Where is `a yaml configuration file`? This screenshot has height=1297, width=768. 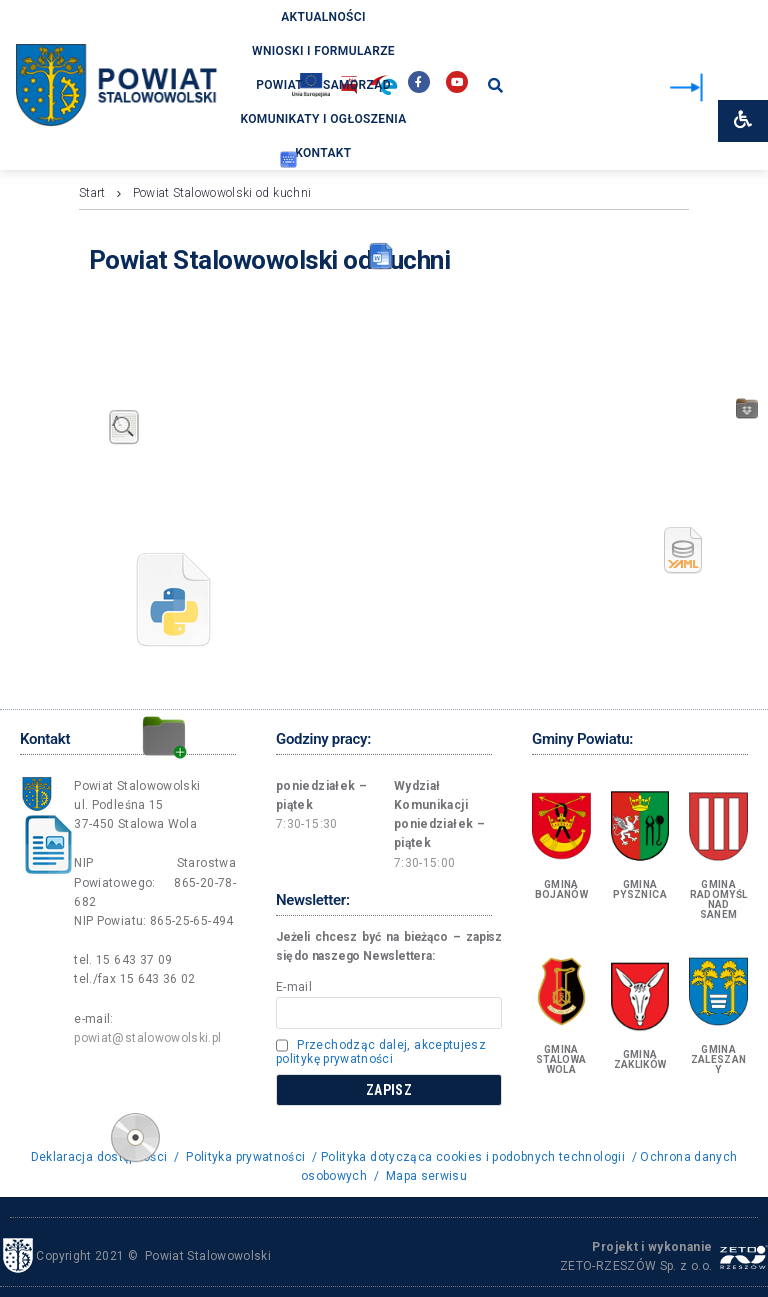 a yaml configuration file is located at coordinates (683, 550).